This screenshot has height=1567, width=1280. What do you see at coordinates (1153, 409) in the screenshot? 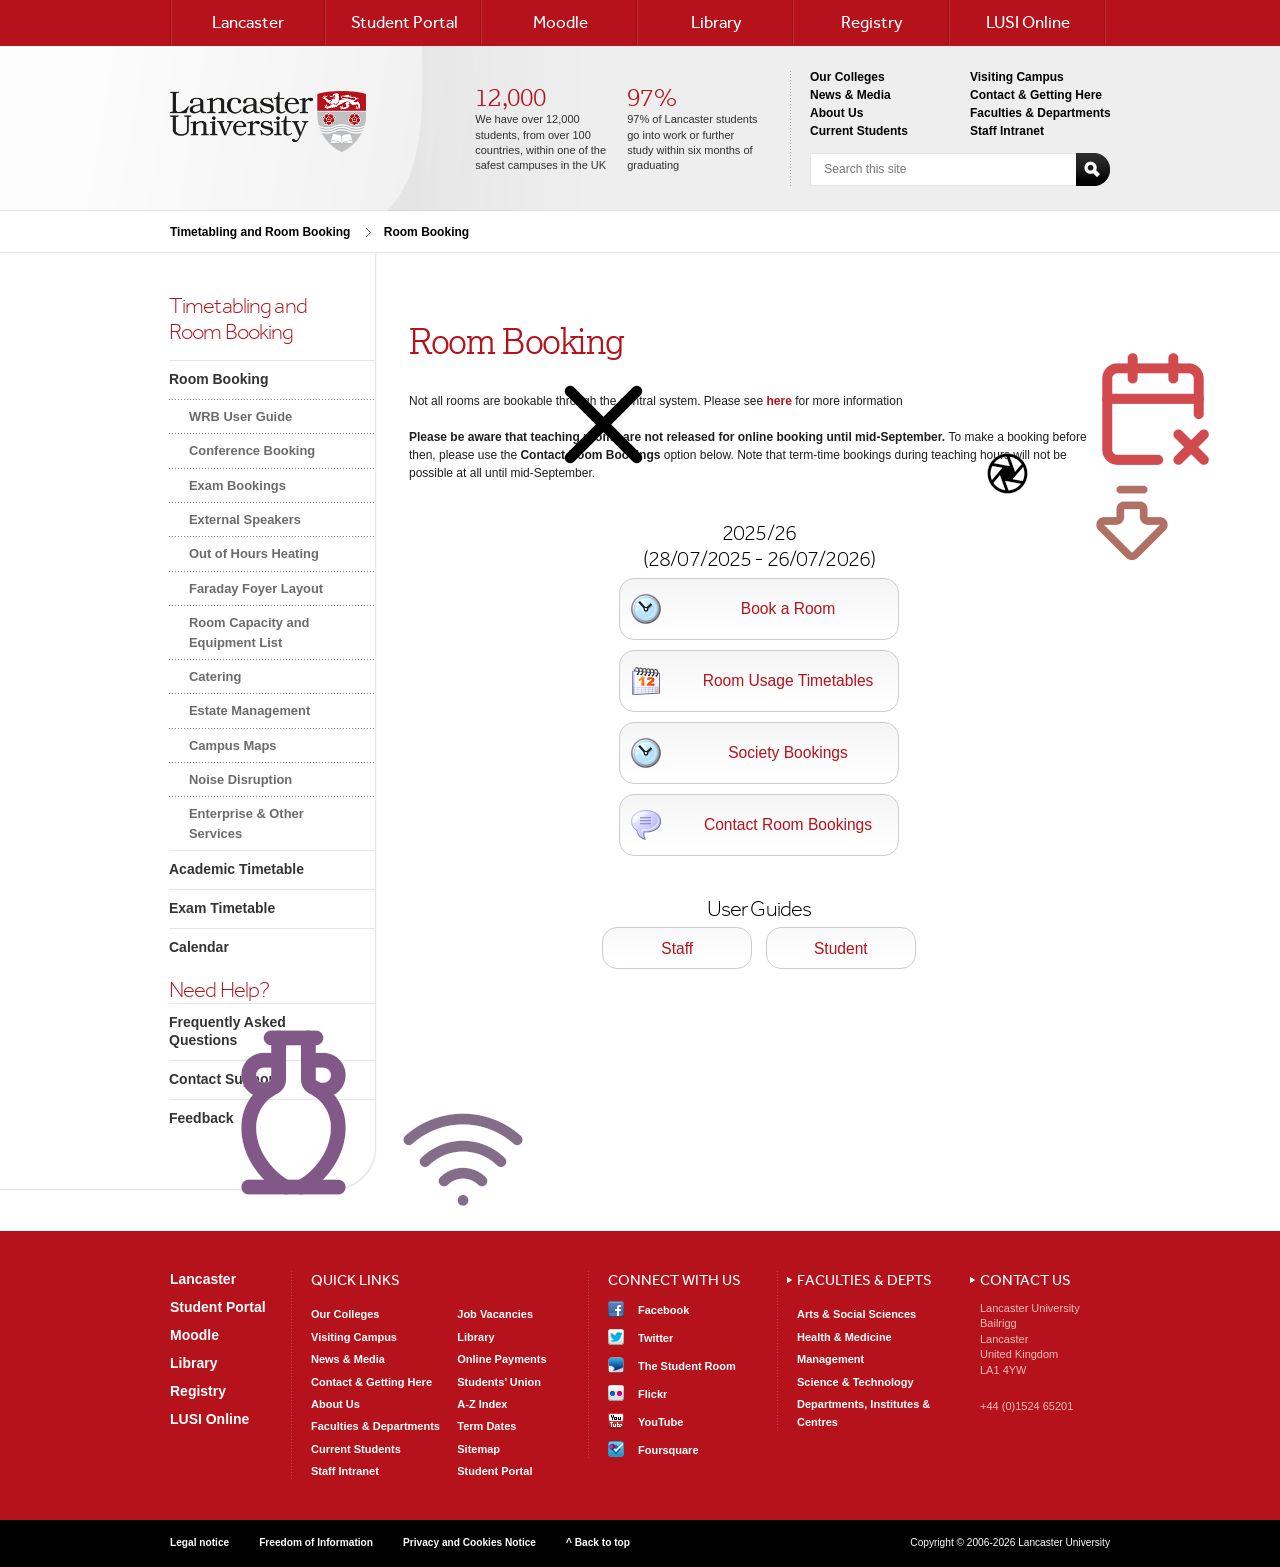
I see `cancel or delete a scheduled event` at bounding box center [1153, 409].